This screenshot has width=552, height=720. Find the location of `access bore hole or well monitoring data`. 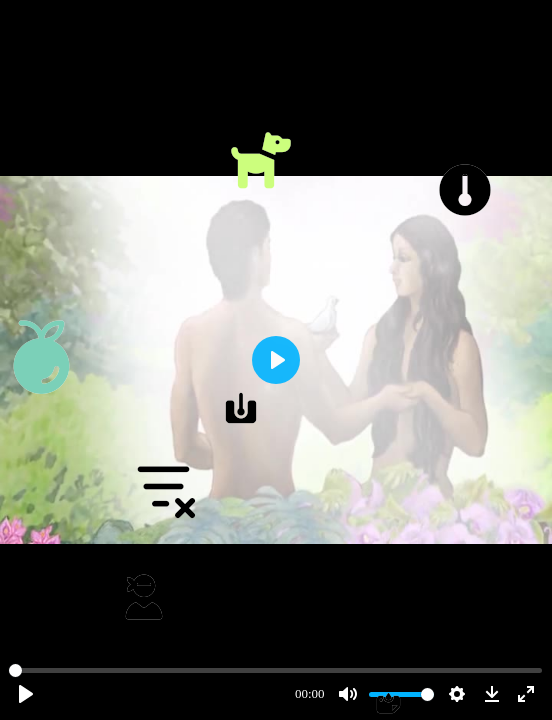

access bore hole or well monitoring data is located at coordinates (241, 408).